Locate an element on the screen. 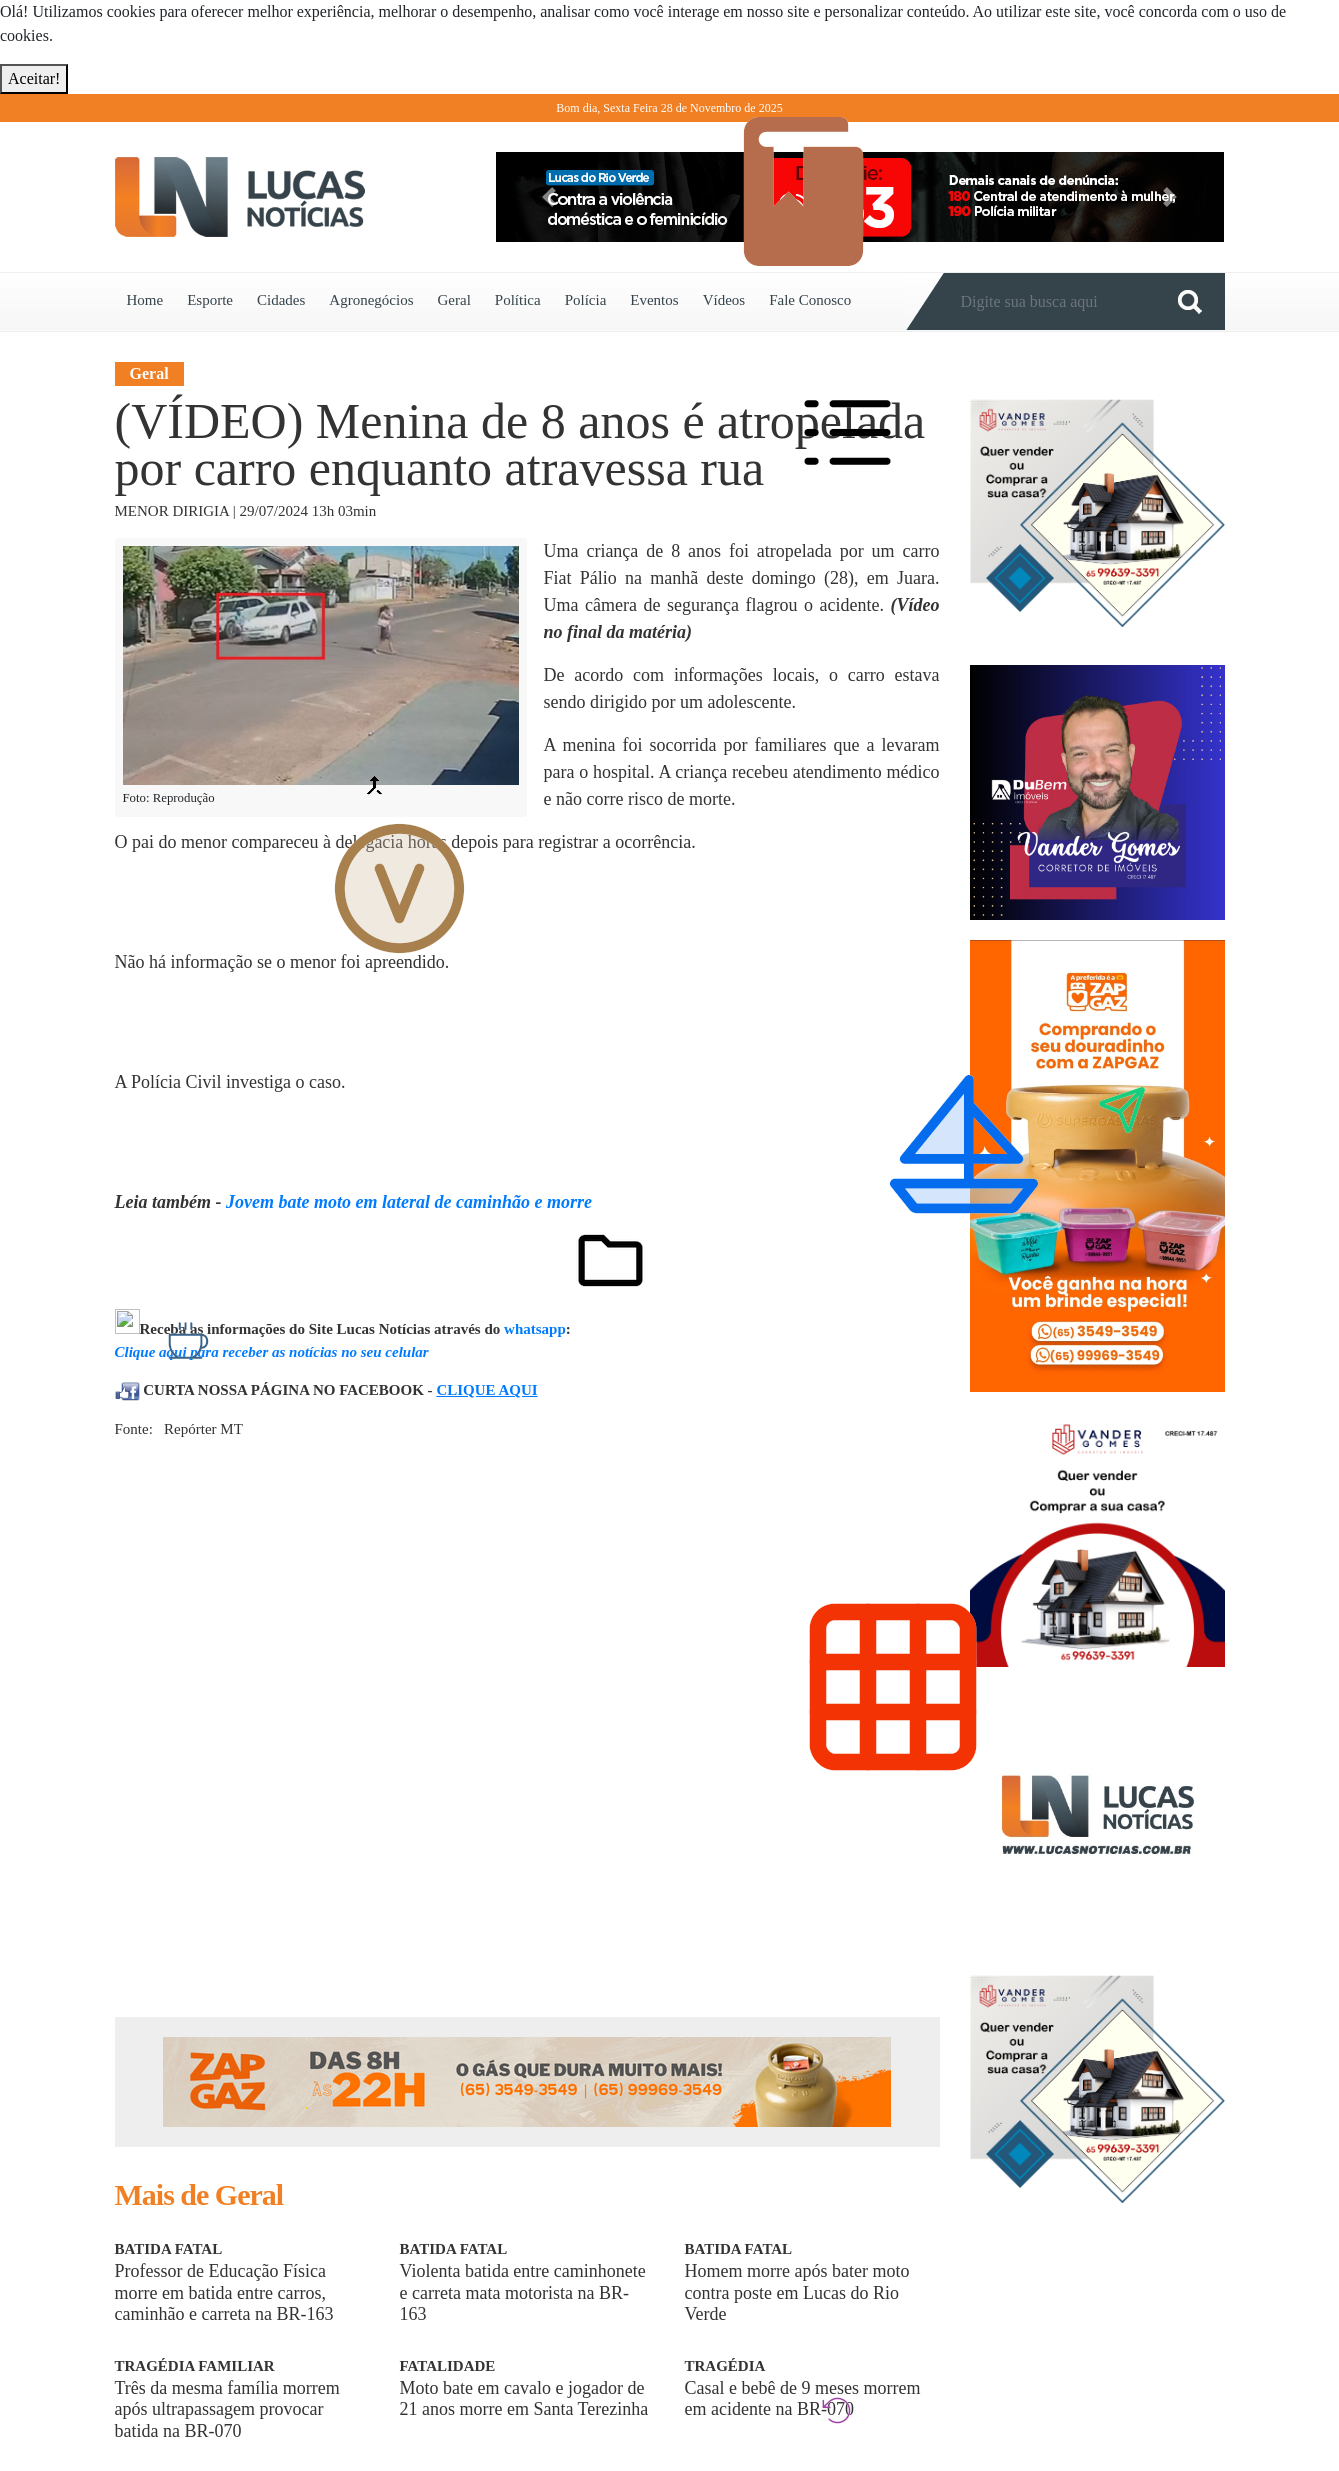 This screenshot has height=2471, width=1339. access bookmarked content or saved references is located at coordinates (803, 191).